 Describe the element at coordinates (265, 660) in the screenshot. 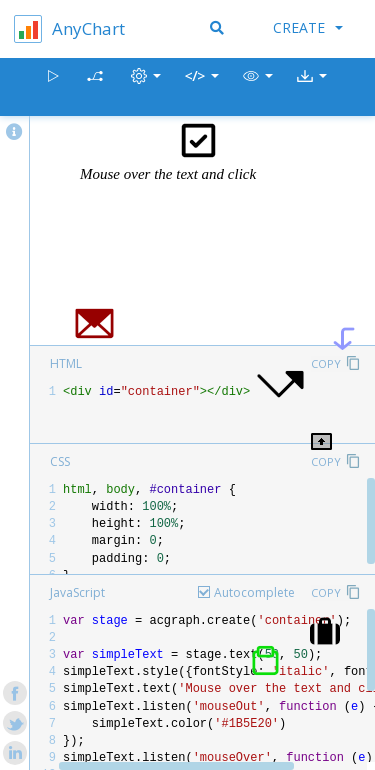

I see `copy to clipboard` at that location.